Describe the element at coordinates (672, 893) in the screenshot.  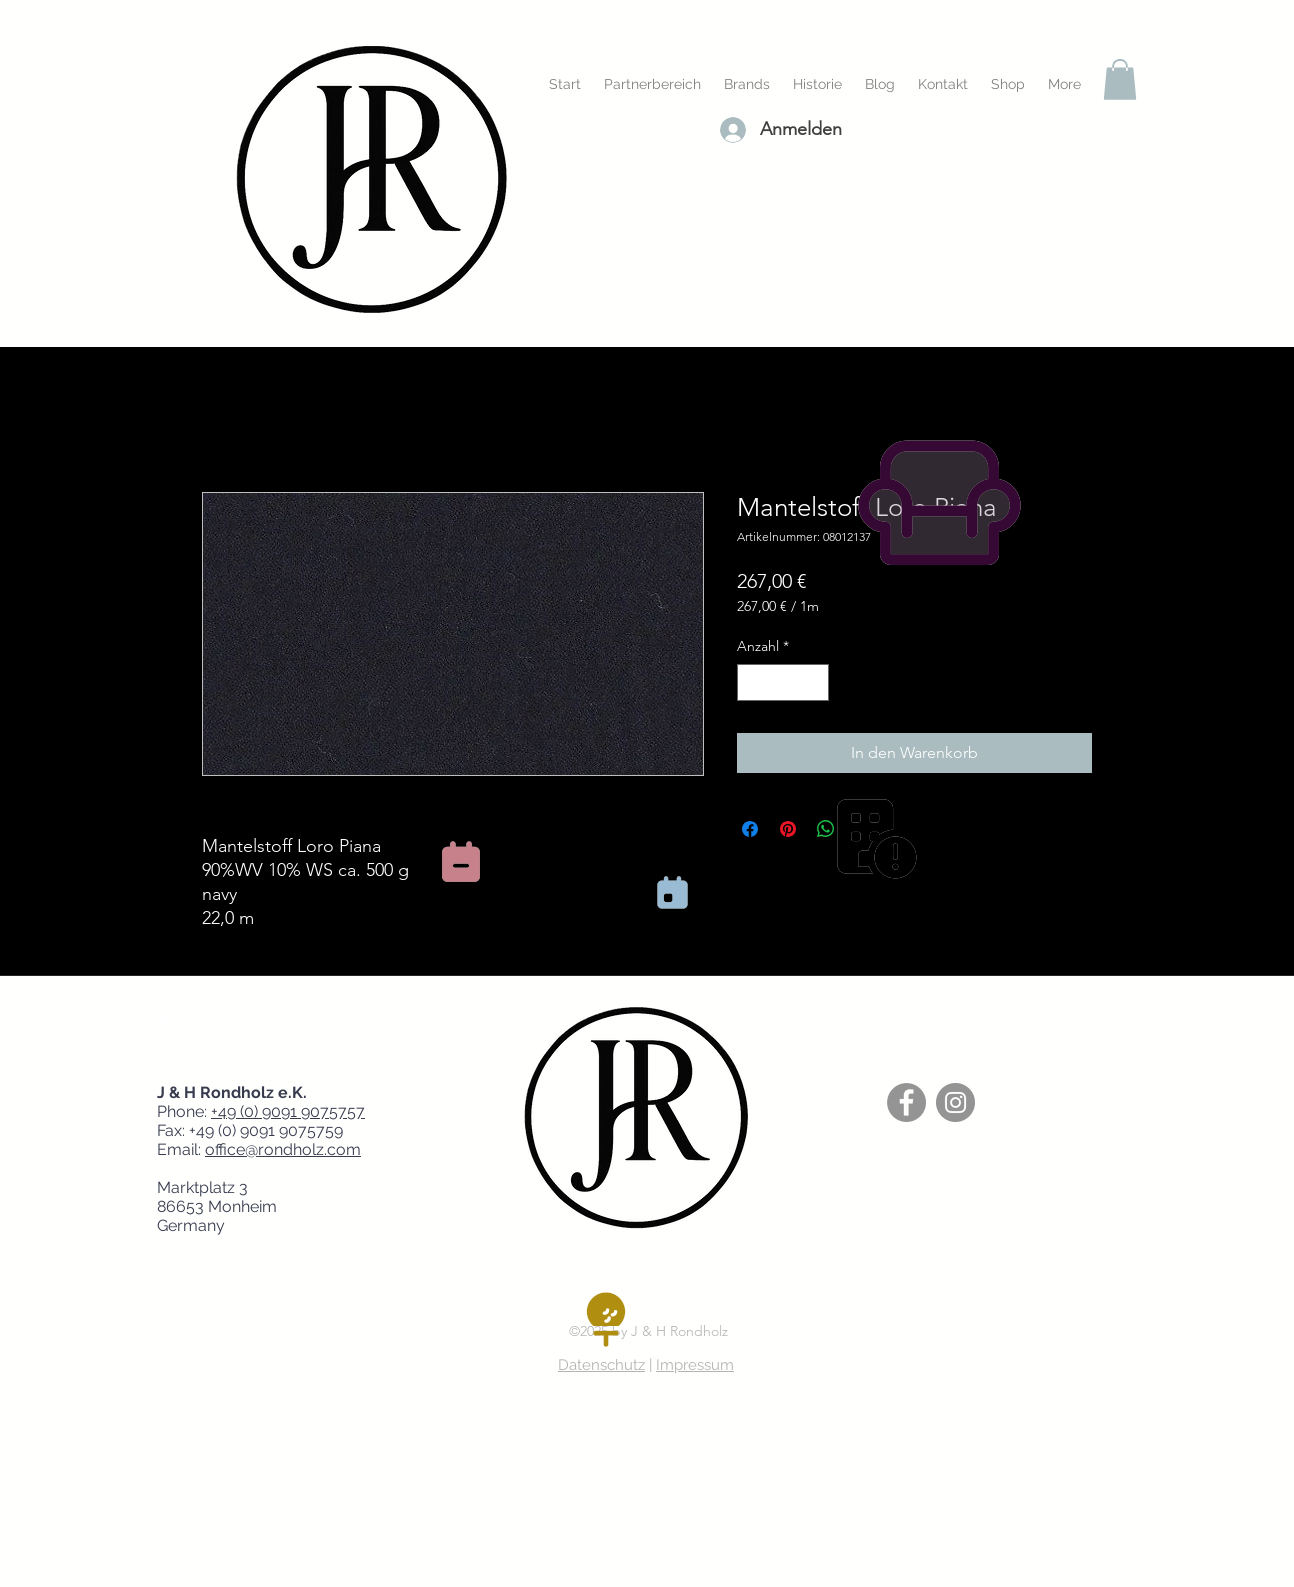
I see `view today's date or daily agenda` at that location.